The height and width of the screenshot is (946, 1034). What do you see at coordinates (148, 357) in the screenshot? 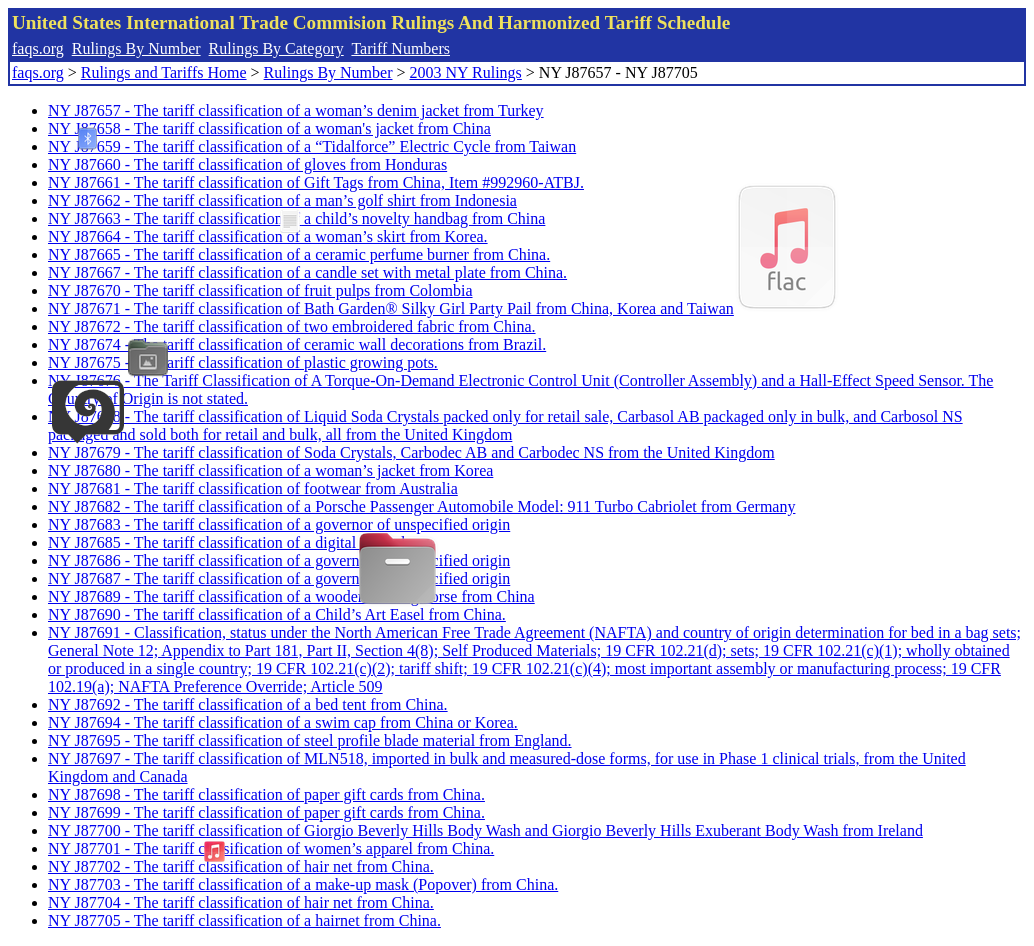
I see `open your pictures folder` at bounding box center [148, 357].